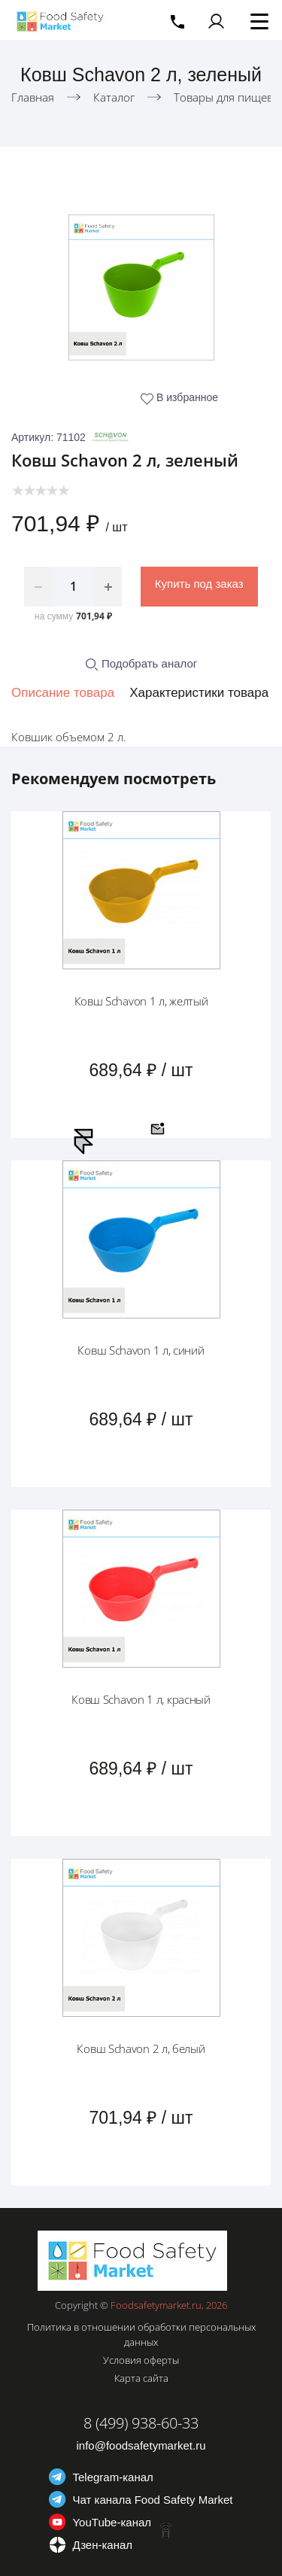 The width and height of the screenshot is (282, 2576). What do you see at coordinates (157, 1129) in the screenshot?
I see `indicates an unread email message` at bounding box center [157, 1129].